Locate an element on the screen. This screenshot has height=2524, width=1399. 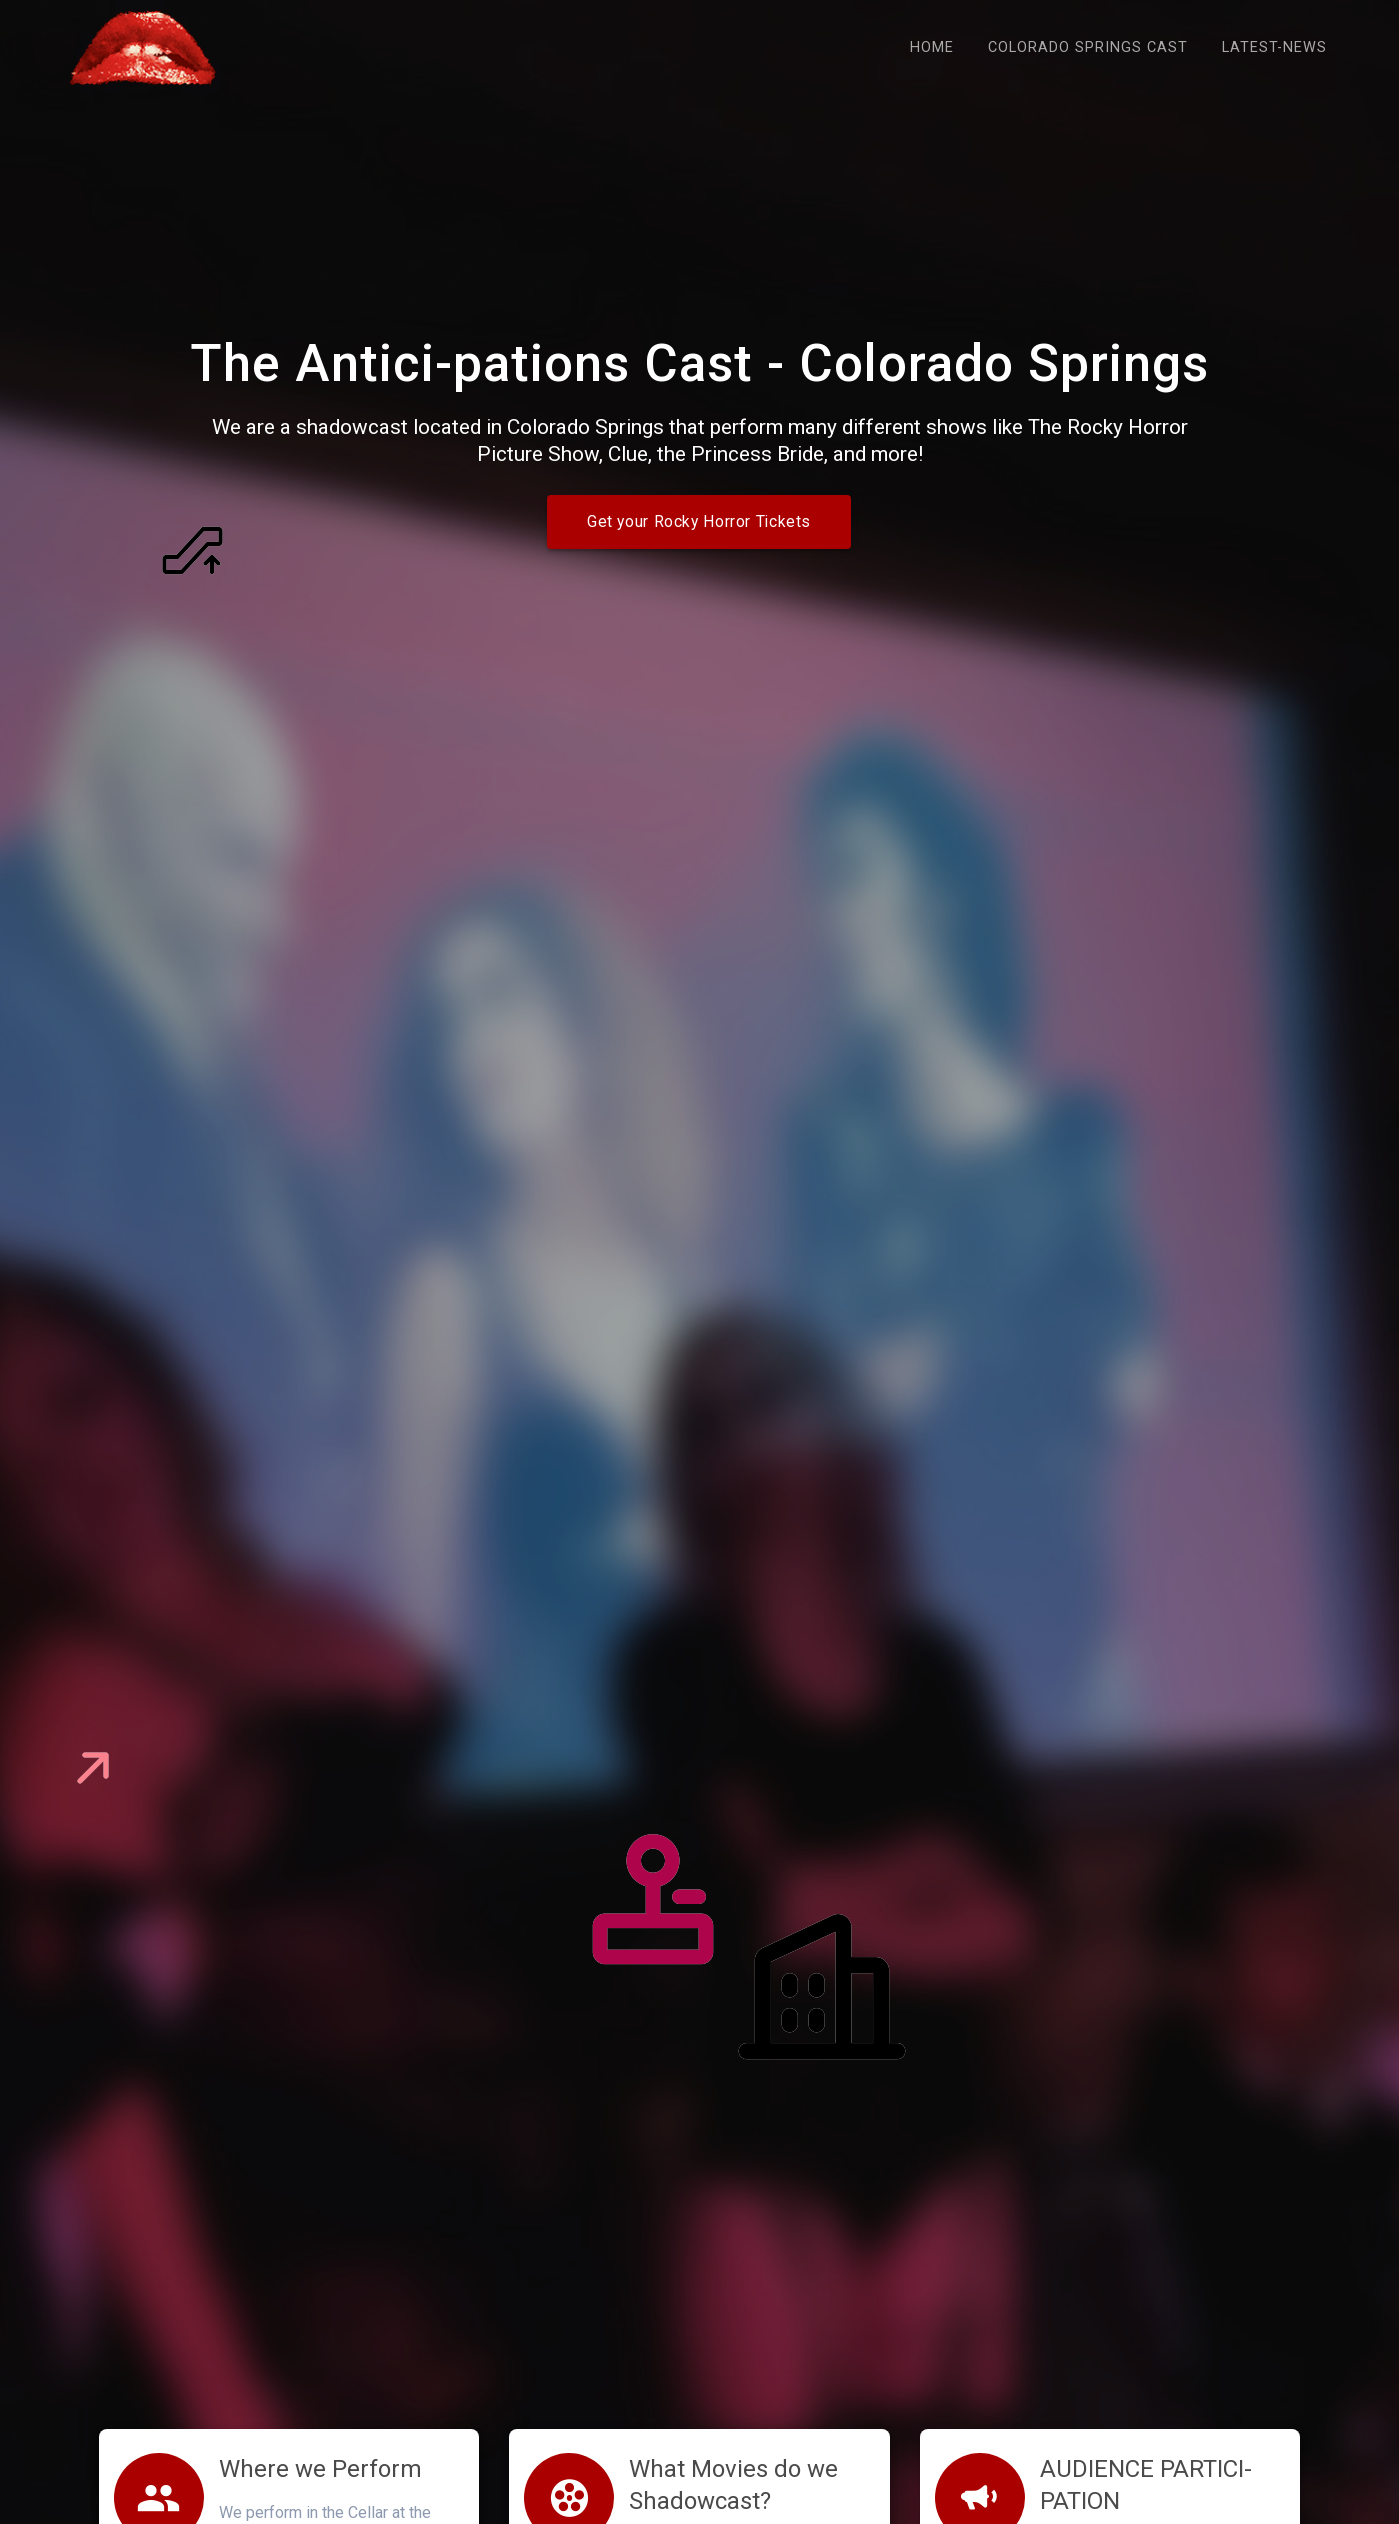
indicates escalator going up is located at coordinates (192, 550).